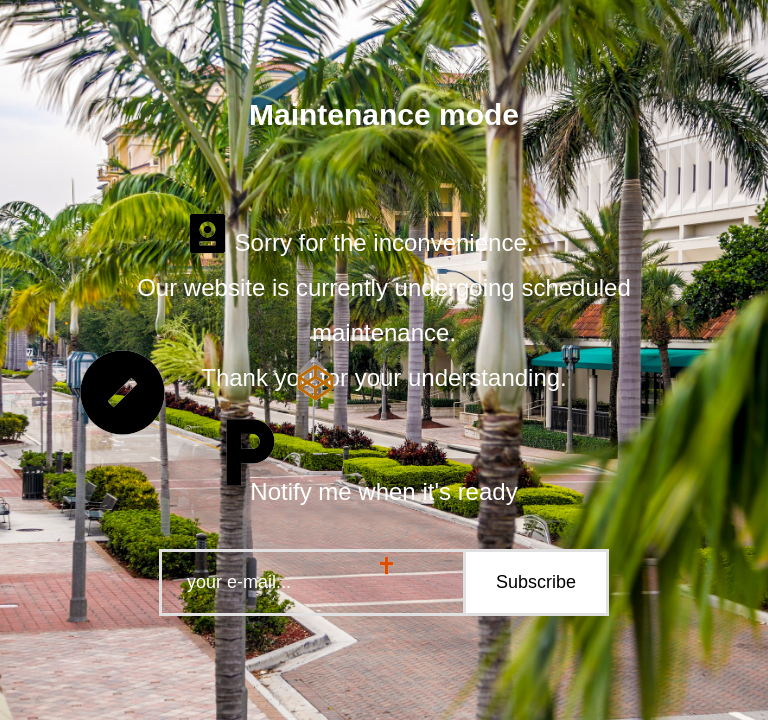  What do you see at coordinates (248, 452) in the screenshot?
I see `indicates a parking area or facility` at bounding box center [248, 452].